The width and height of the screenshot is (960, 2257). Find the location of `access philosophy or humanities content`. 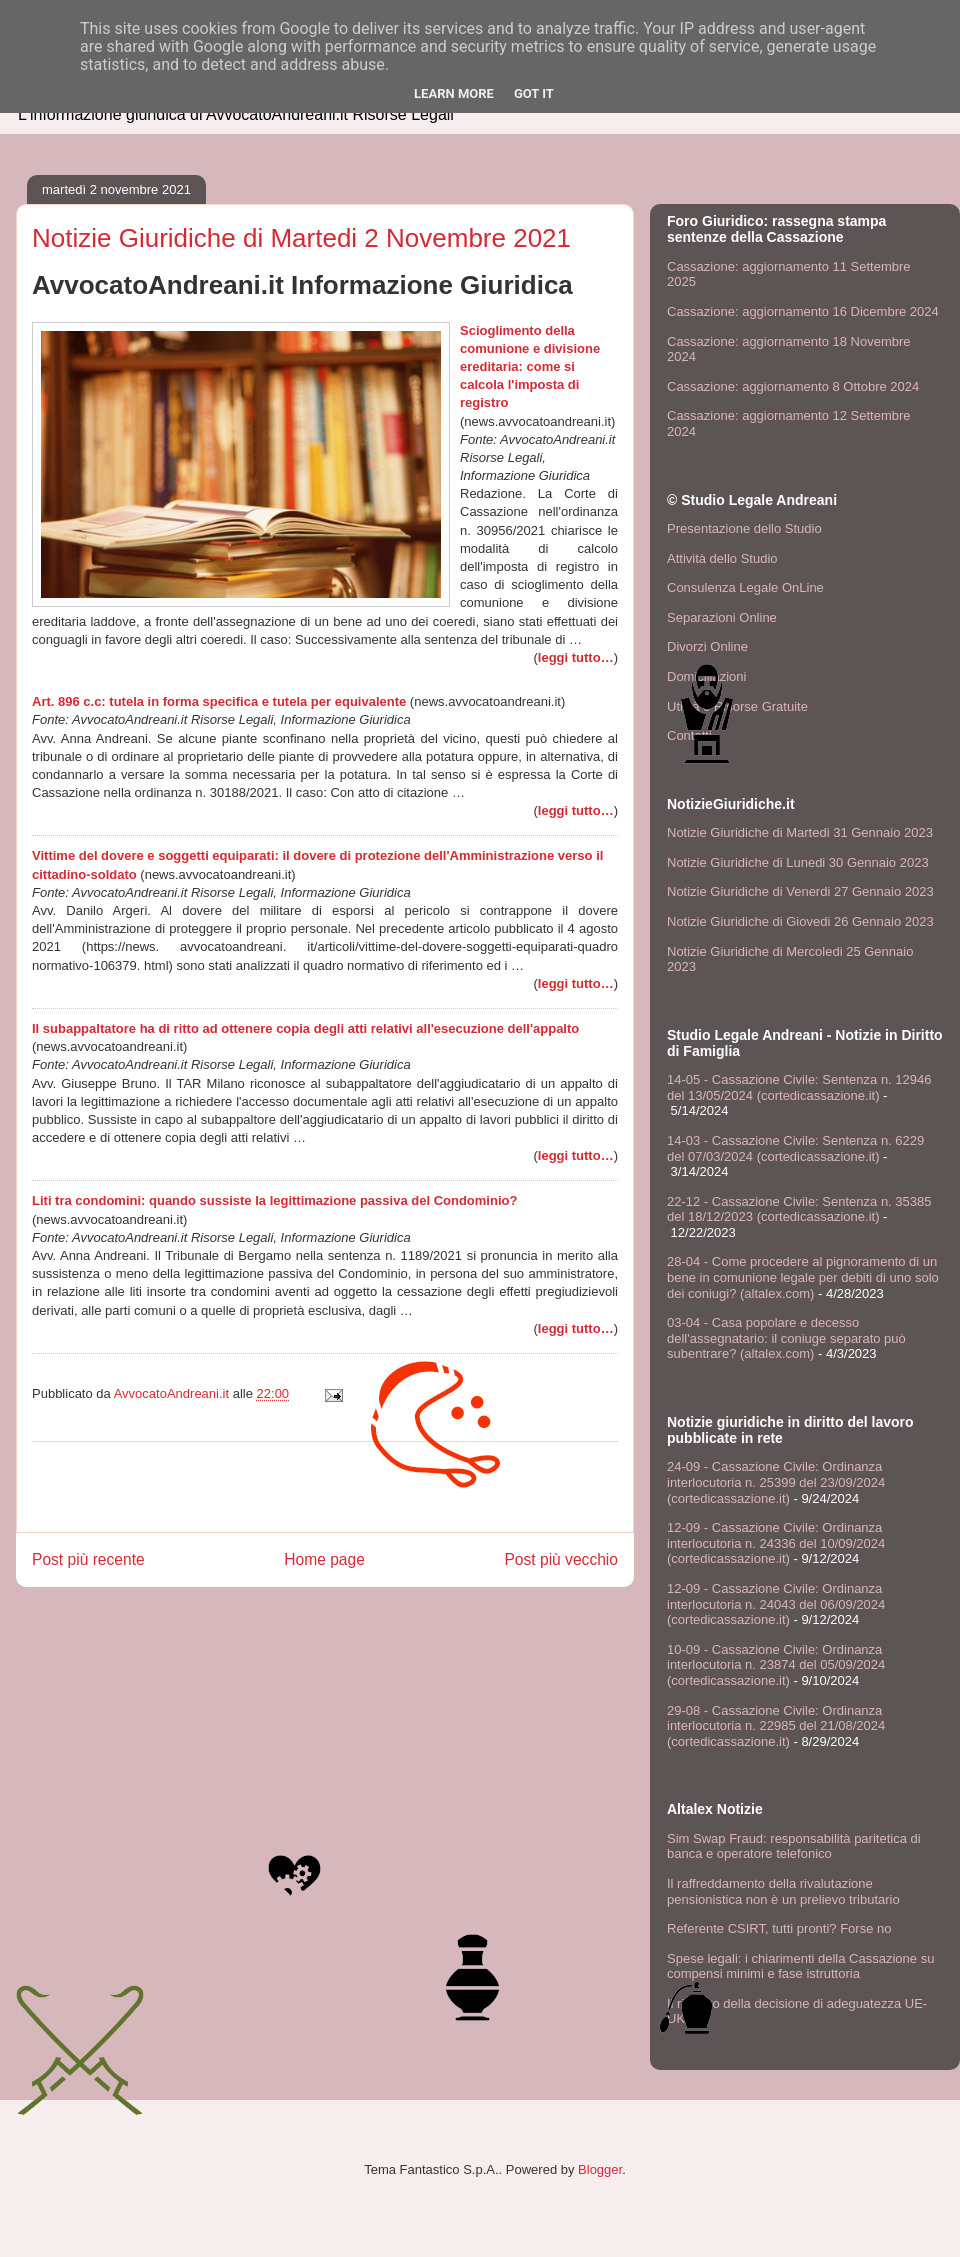

access philosophy or humanities content is located at coordinates (707, 712).